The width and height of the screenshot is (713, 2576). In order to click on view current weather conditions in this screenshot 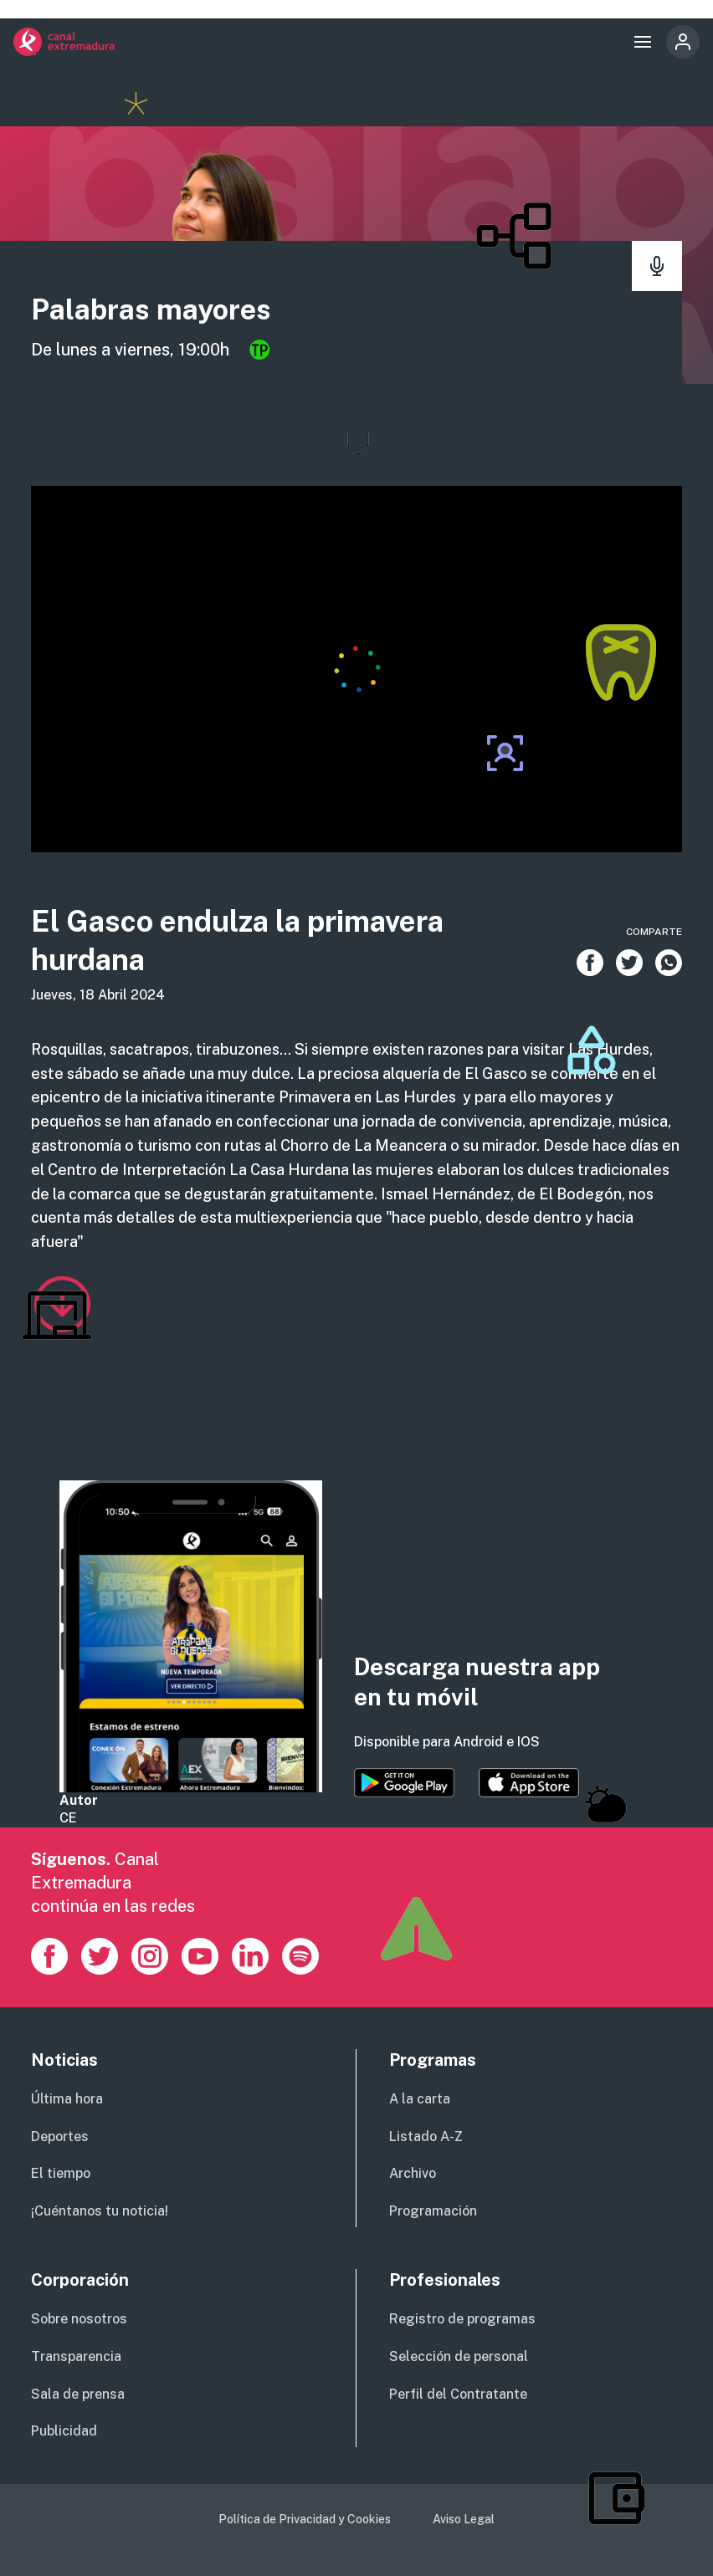, I will do `click(605, 1804)`.